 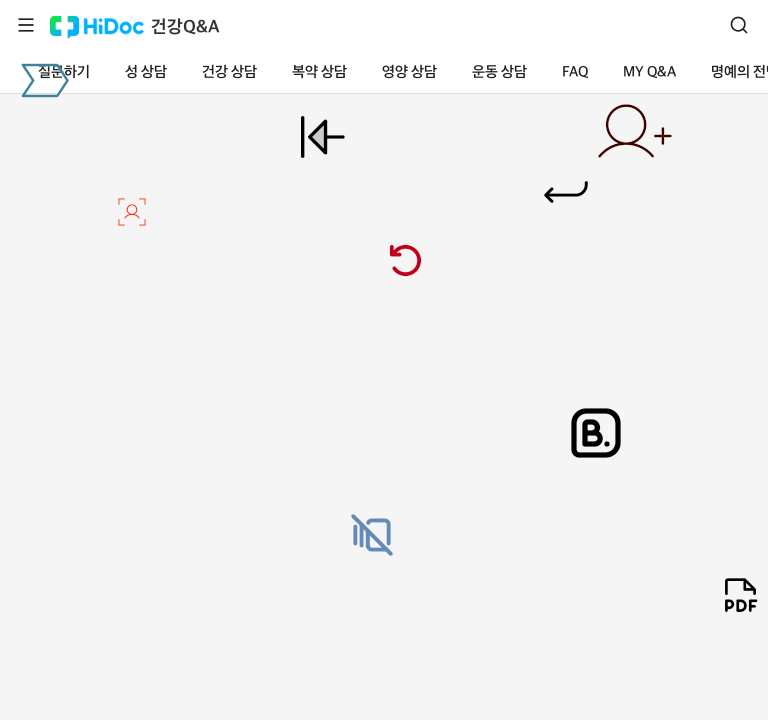 What do you see at coordinates (596, 433) in the screenshot?
I see `visit booking.com` at bounding box center [596, 433].